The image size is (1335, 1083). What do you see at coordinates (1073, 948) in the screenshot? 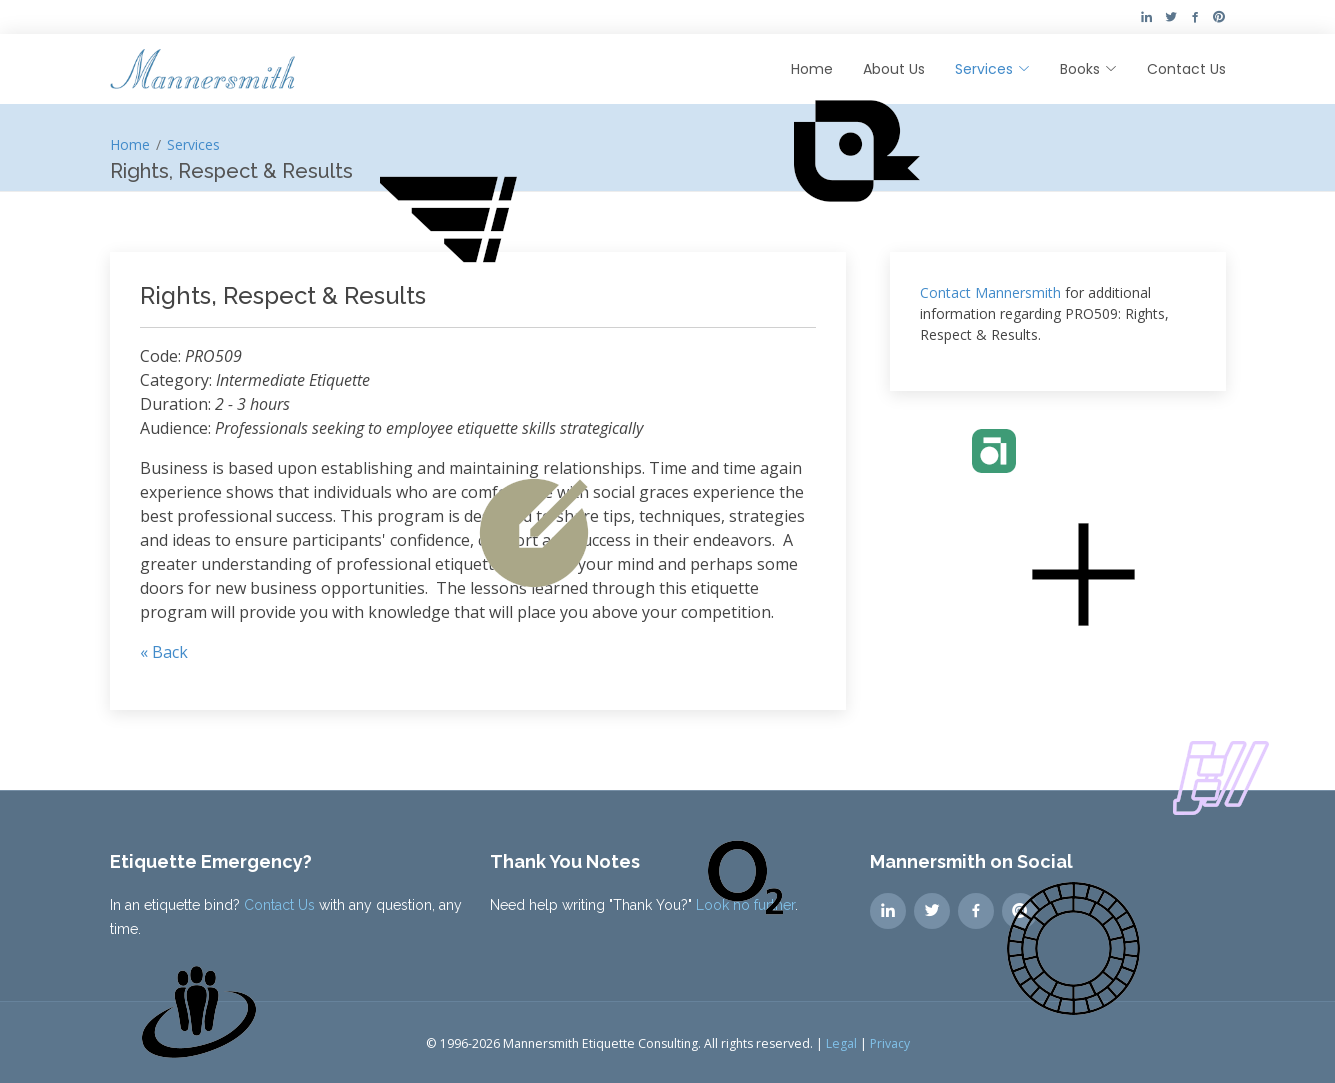
I see `open the VSCO photo editing app` at bounding box center [1073, 948].